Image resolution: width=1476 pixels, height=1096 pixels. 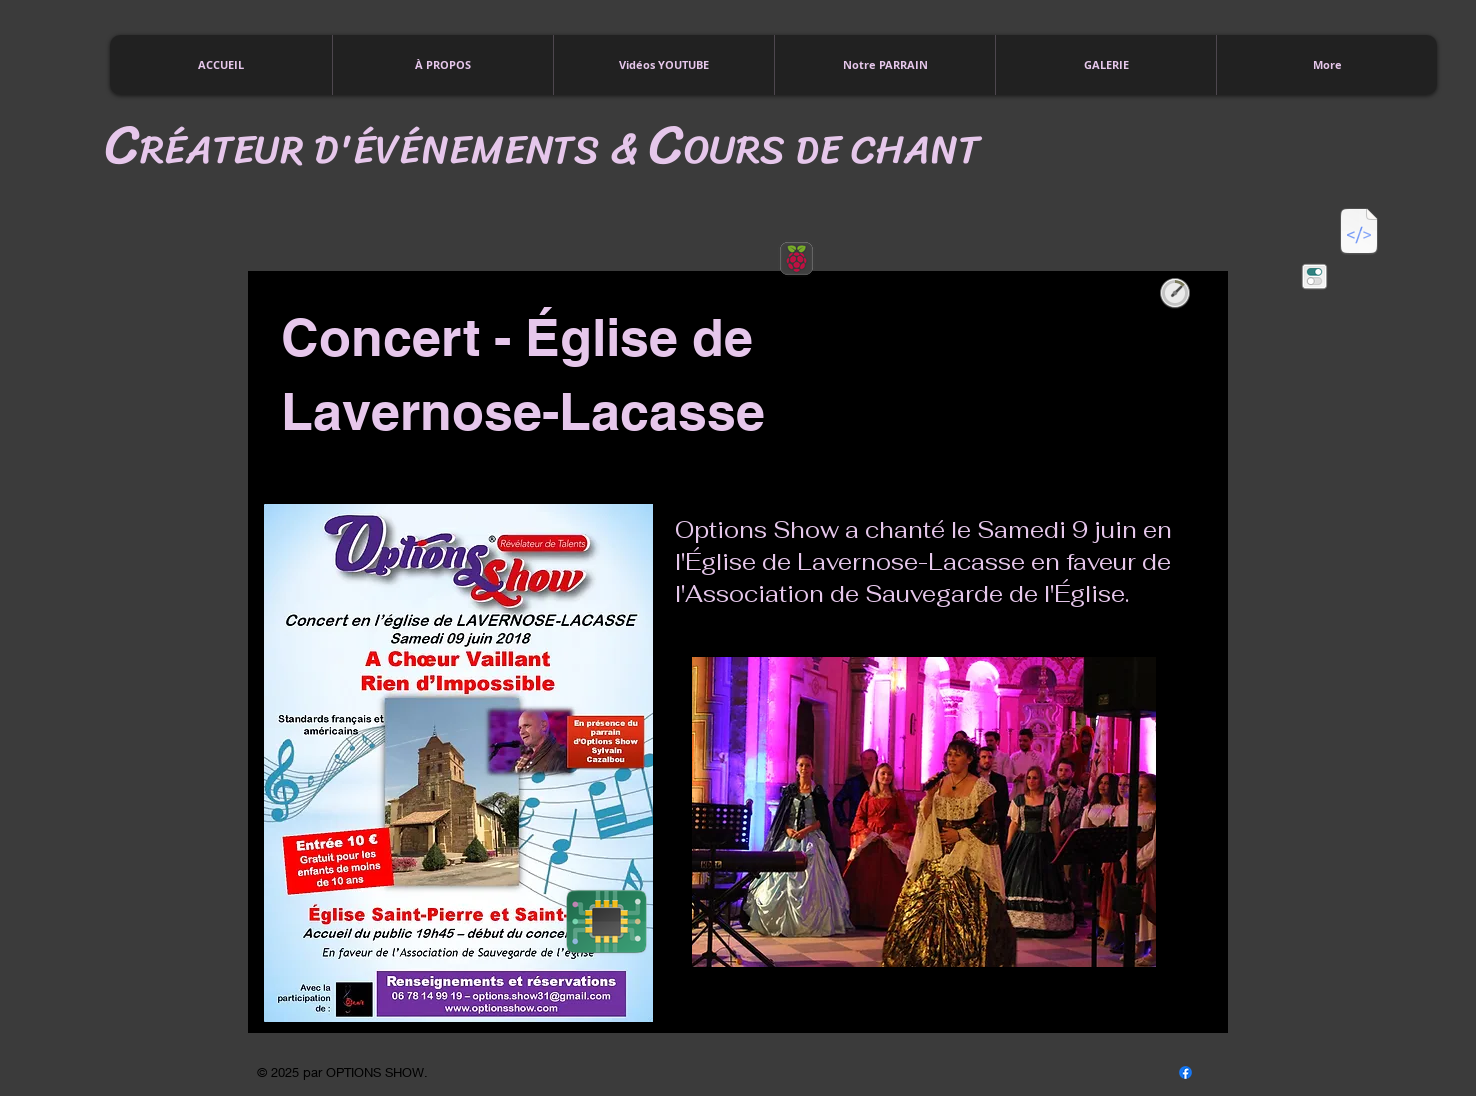 I want to click on open sysprof system profiler, so click(x=1175, y=293).